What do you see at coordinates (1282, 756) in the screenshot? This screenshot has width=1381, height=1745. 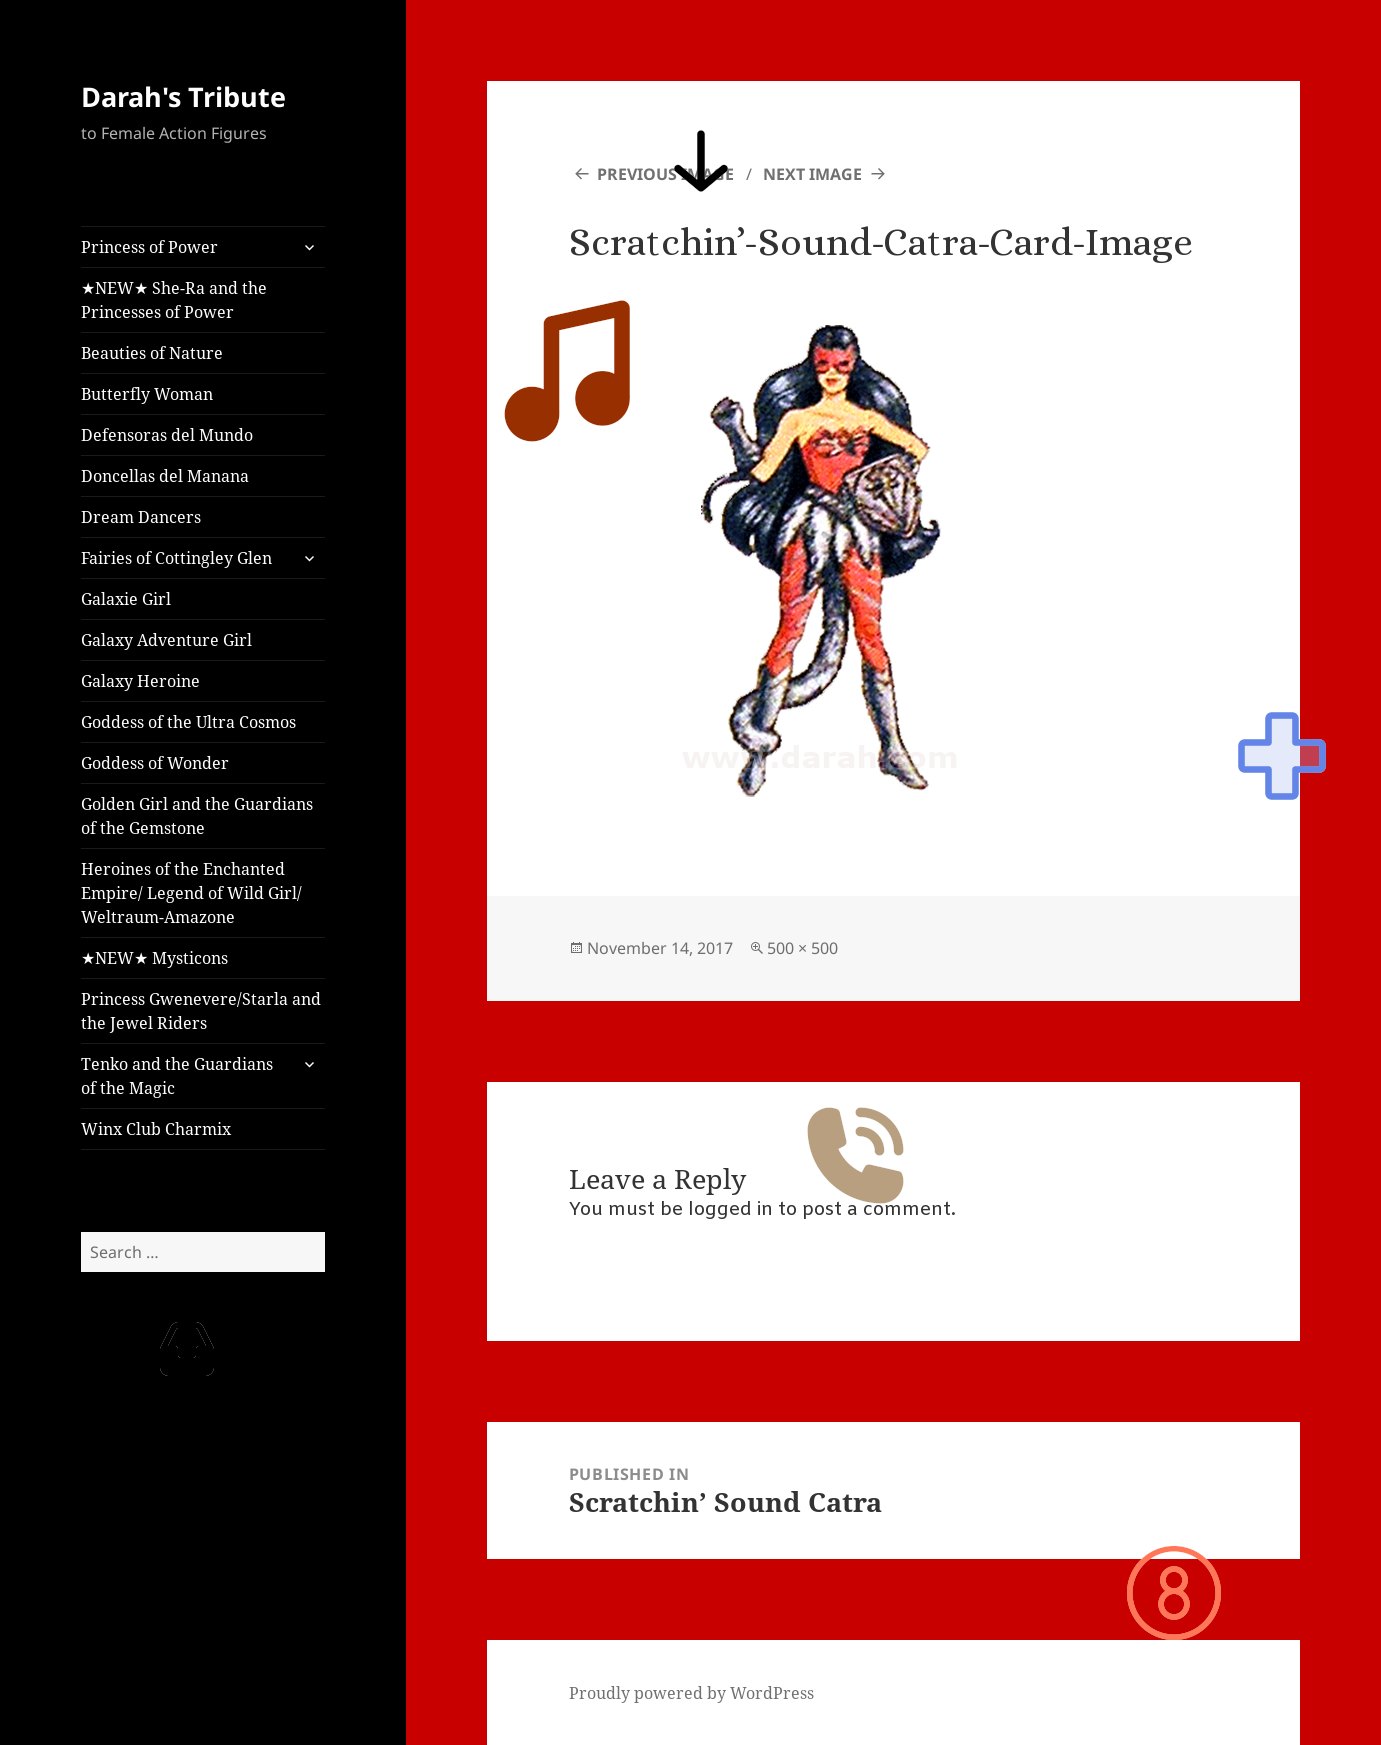 I see `access health or medical information` at bounding box center [1282, 756].